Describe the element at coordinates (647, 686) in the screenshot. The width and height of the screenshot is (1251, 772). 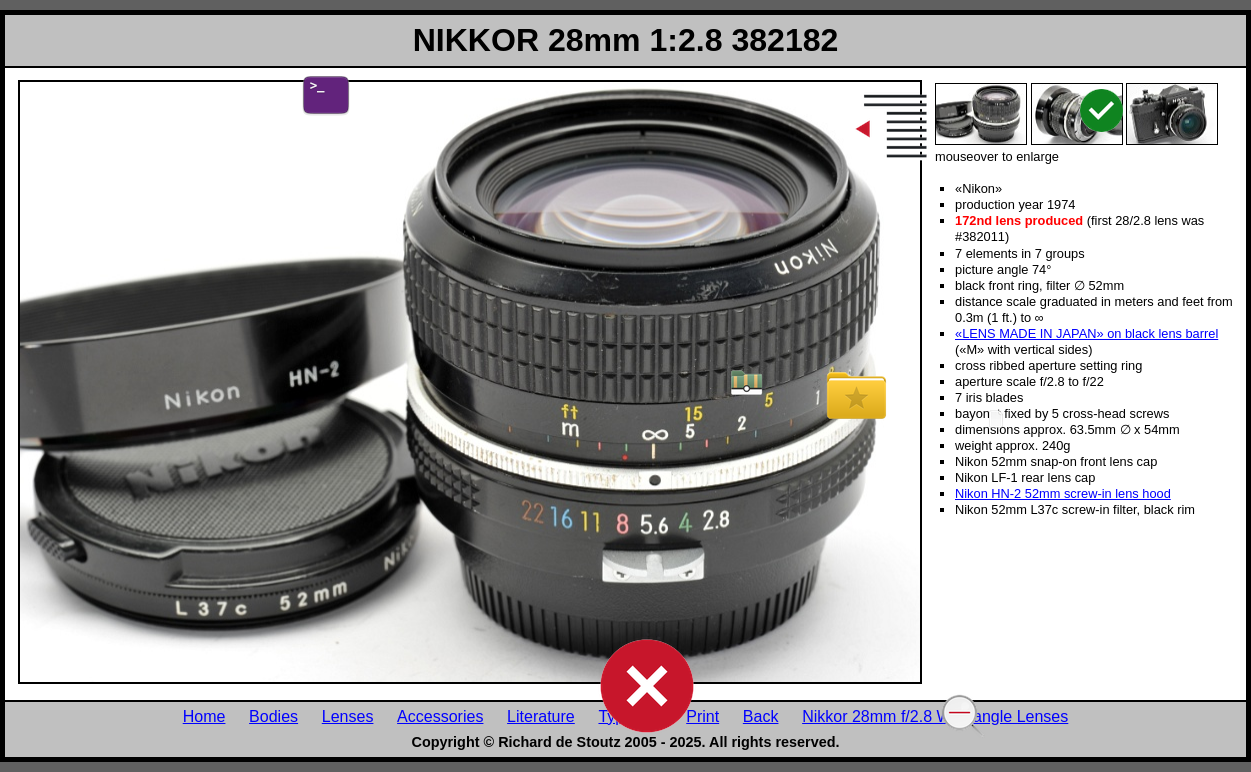
I see `stop or cancel the current action` at that location.